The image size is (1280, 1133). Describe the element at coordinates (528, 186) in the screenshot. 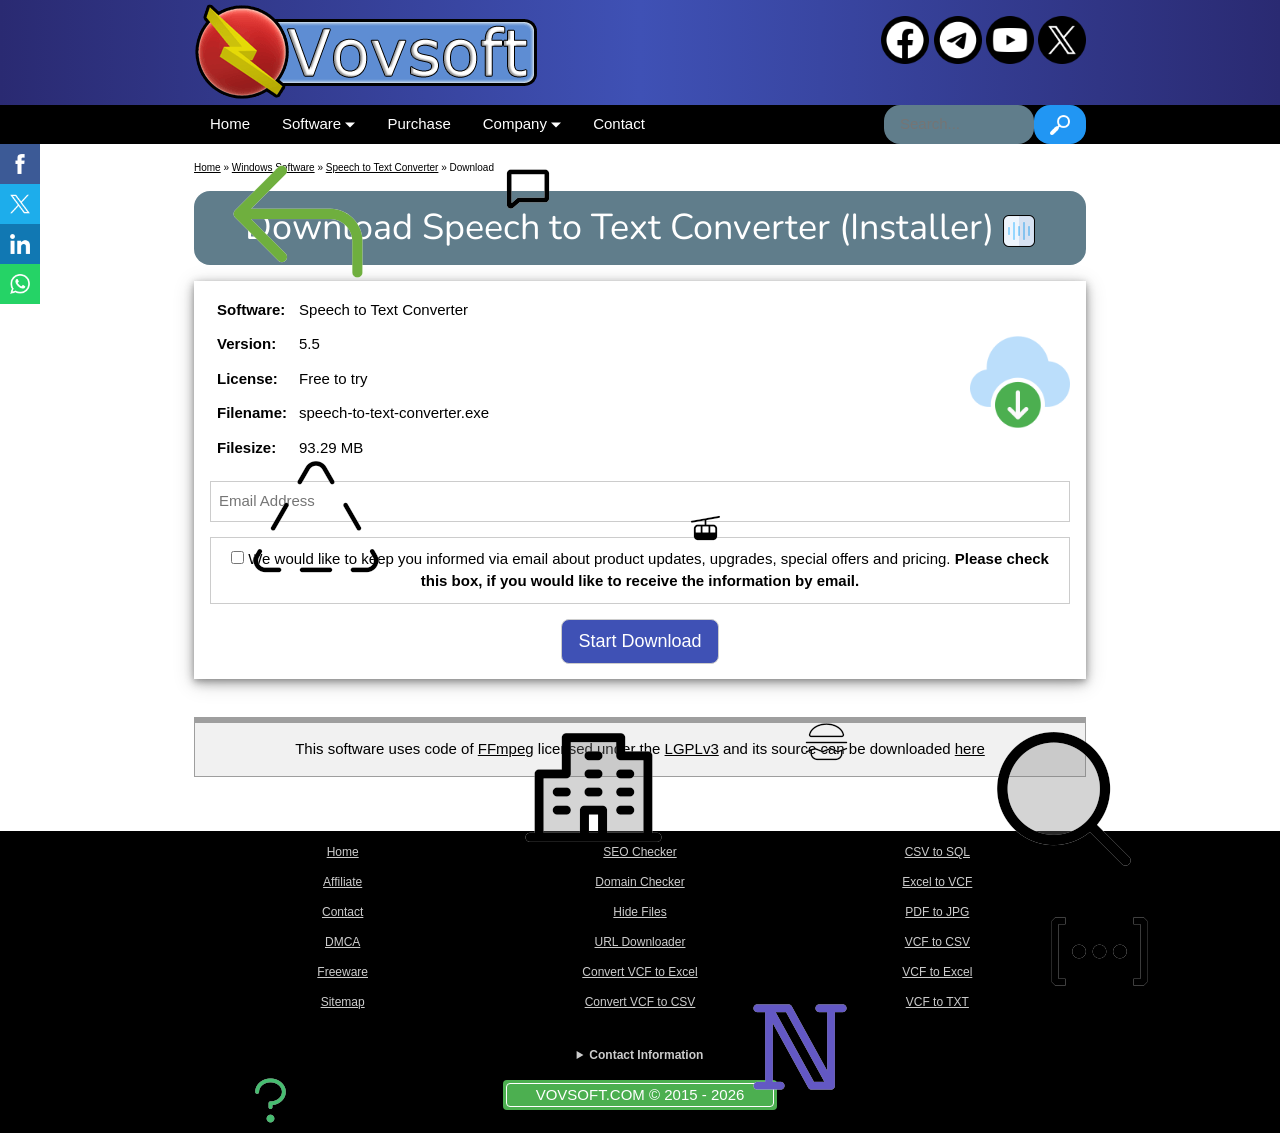

I see `open chat or messaging` at that location.